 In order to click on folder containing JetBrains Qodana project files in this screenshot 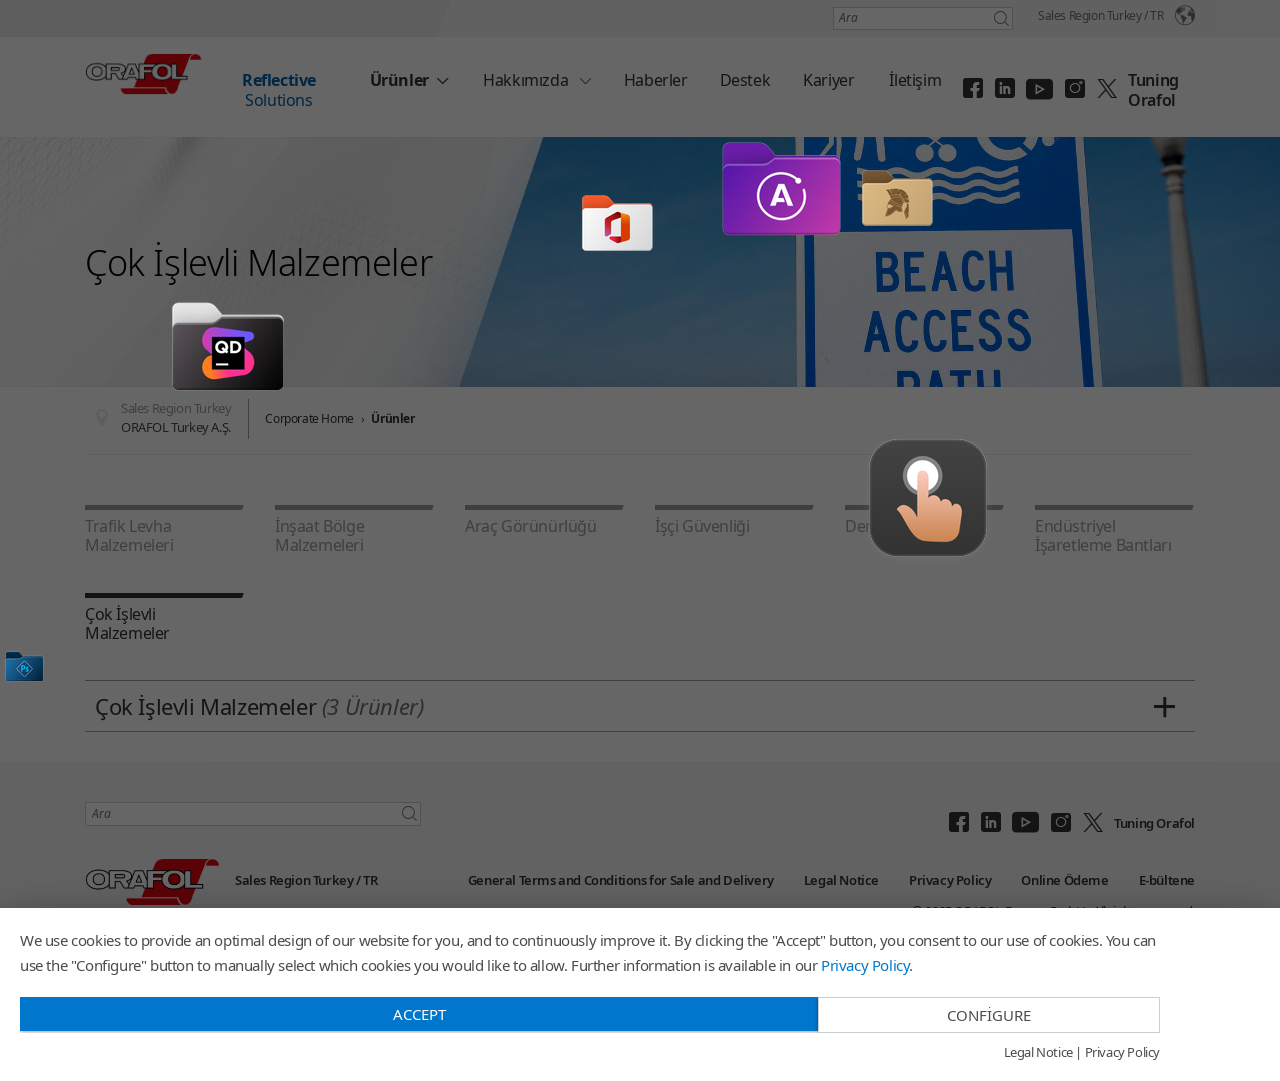, I will do `click(227, 349)`.